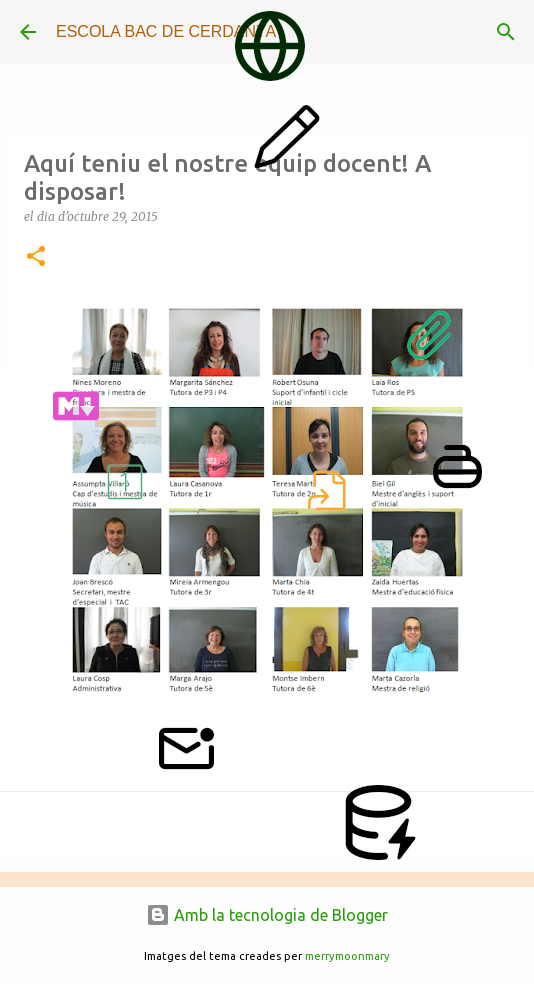 This screenshot has width=534, height=984. What do you see at coordinates (186, 748) in the screenshot?
I see `indicates unread messages or notifications` at bounding box center [186, 748].